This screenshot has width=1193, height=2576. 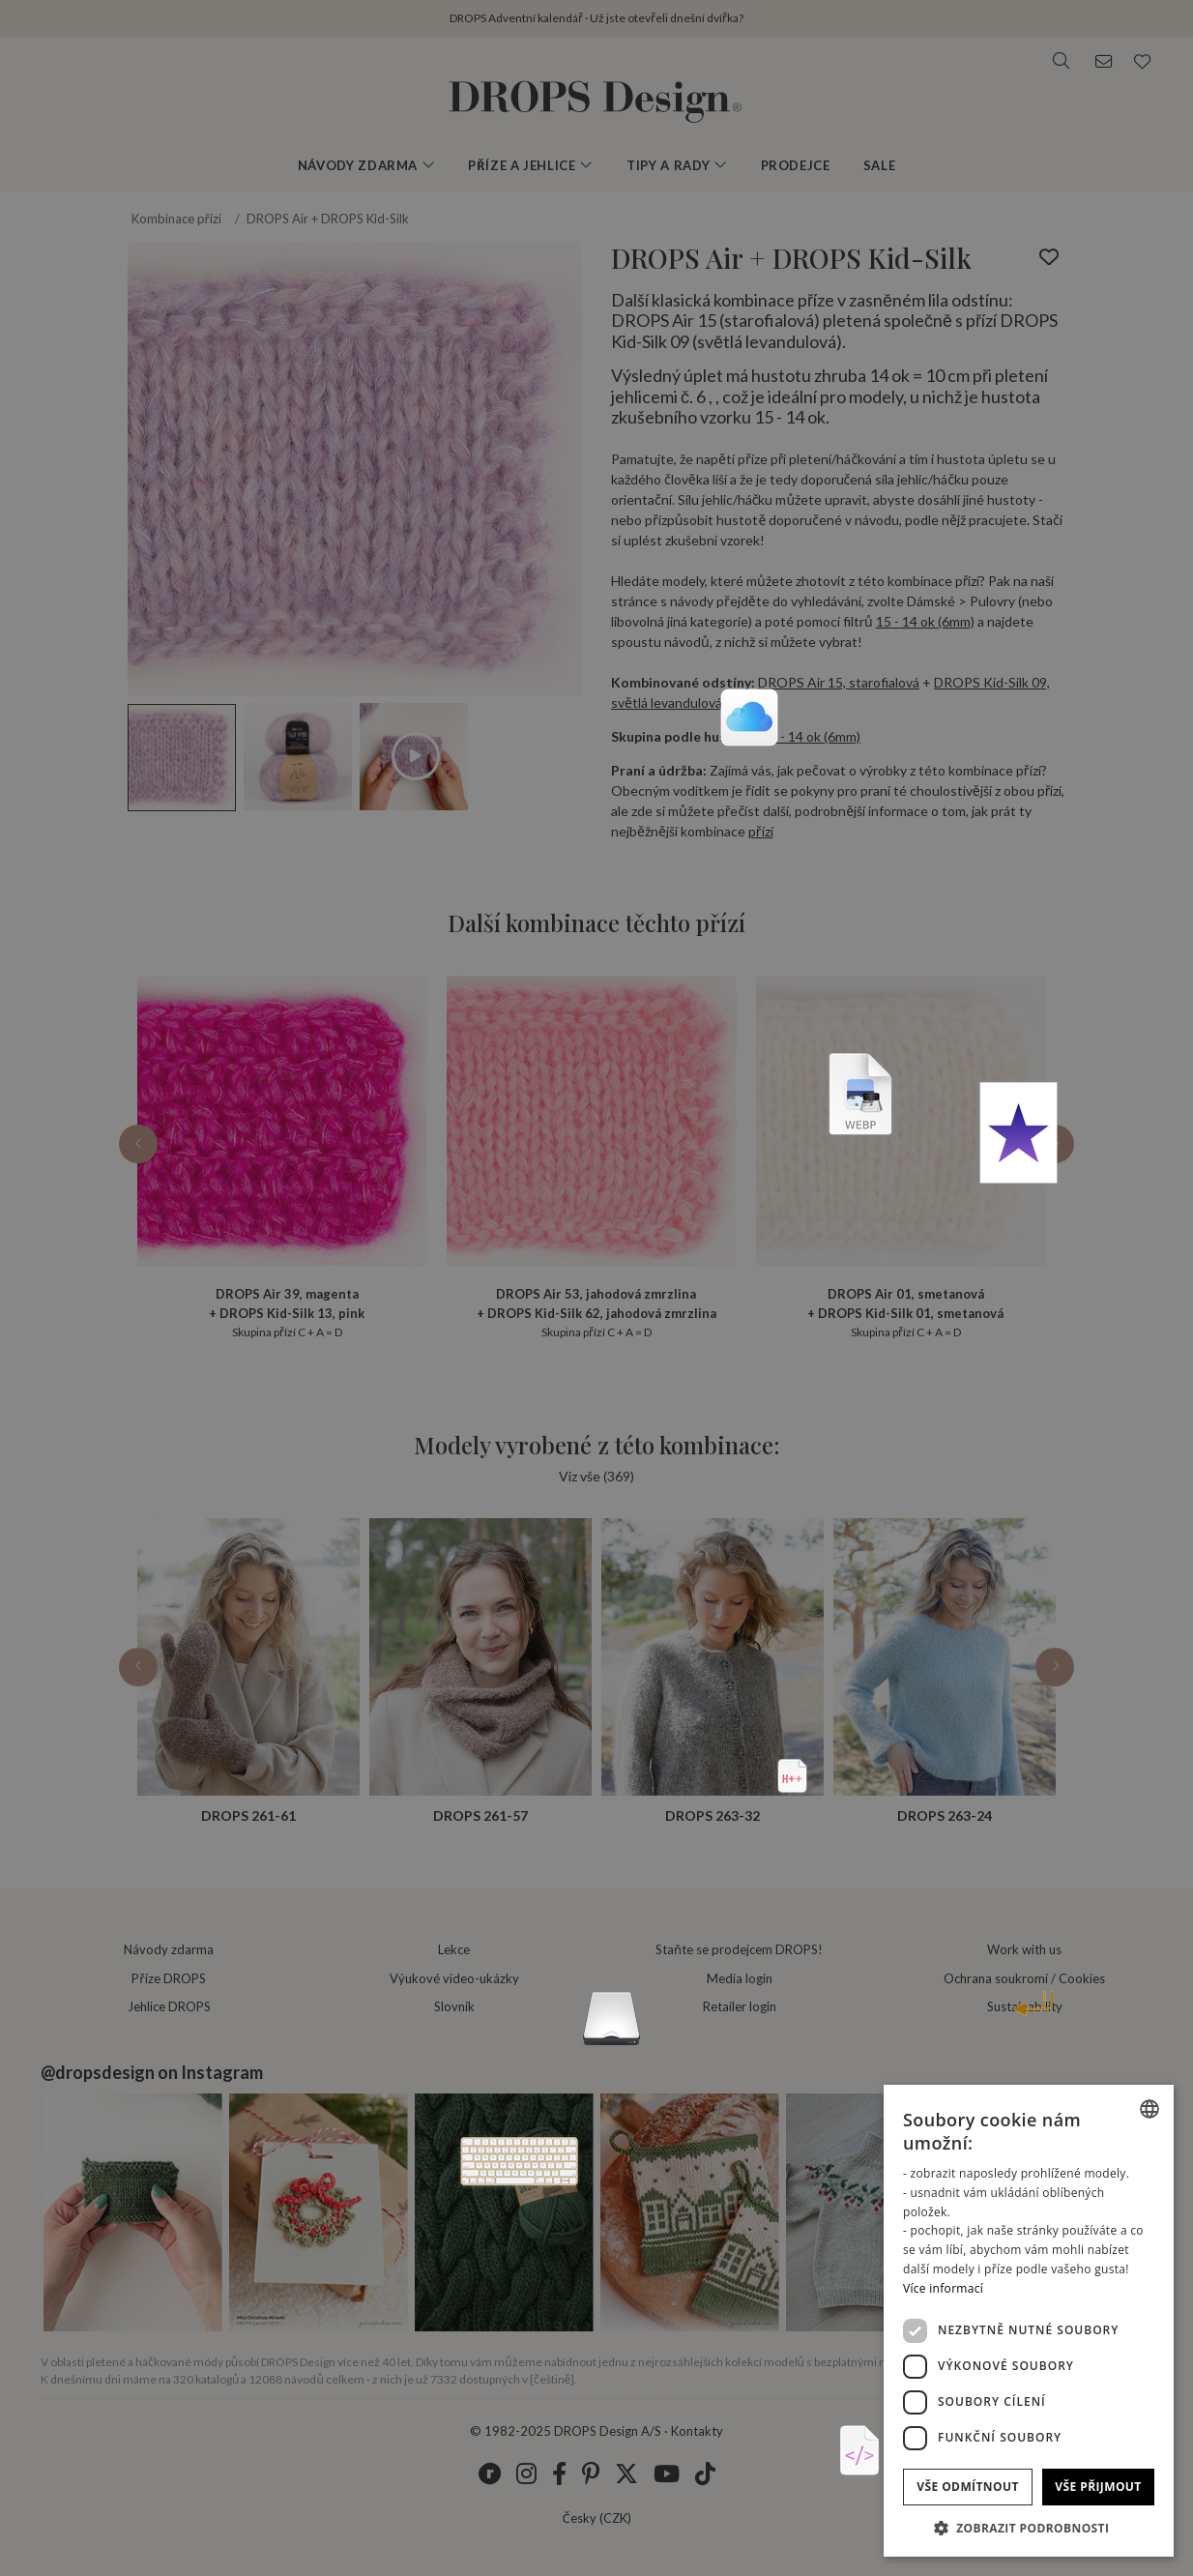 I want to click on open scanner application, so click(x=611, y=2019).